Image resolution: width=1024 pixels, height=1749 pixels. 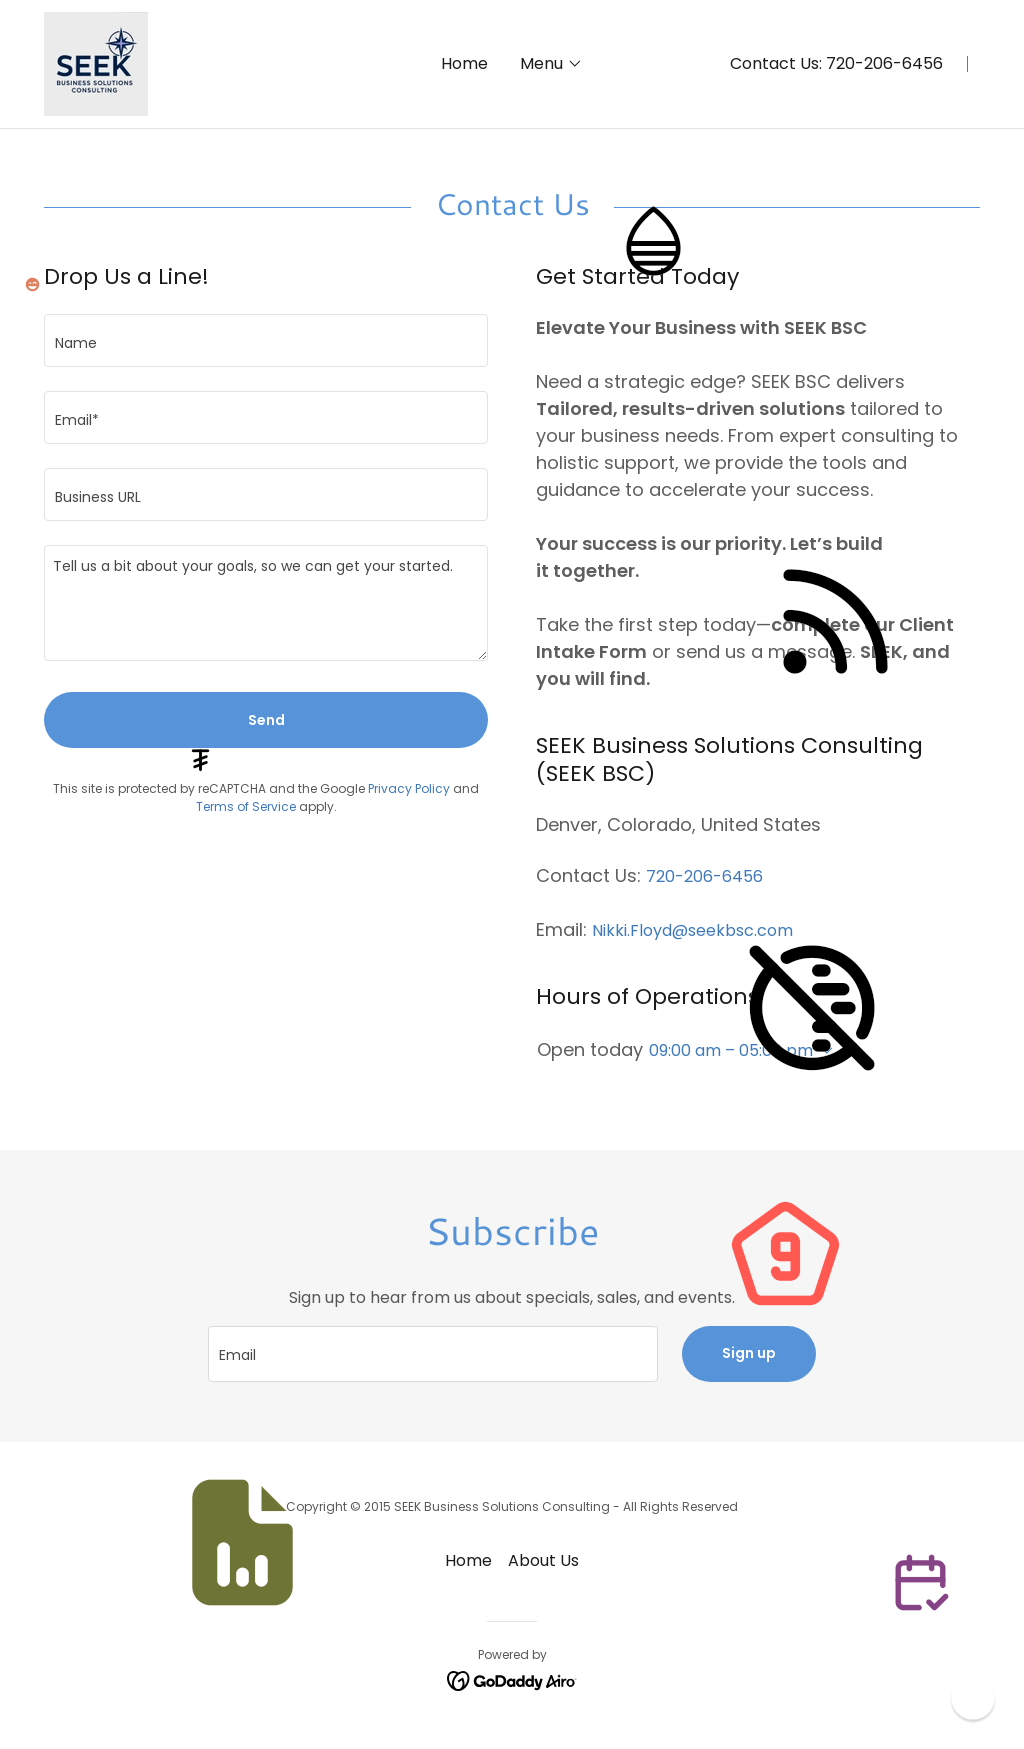 I want to click on view file analytics or statistics, so click(x=242, y=1542).